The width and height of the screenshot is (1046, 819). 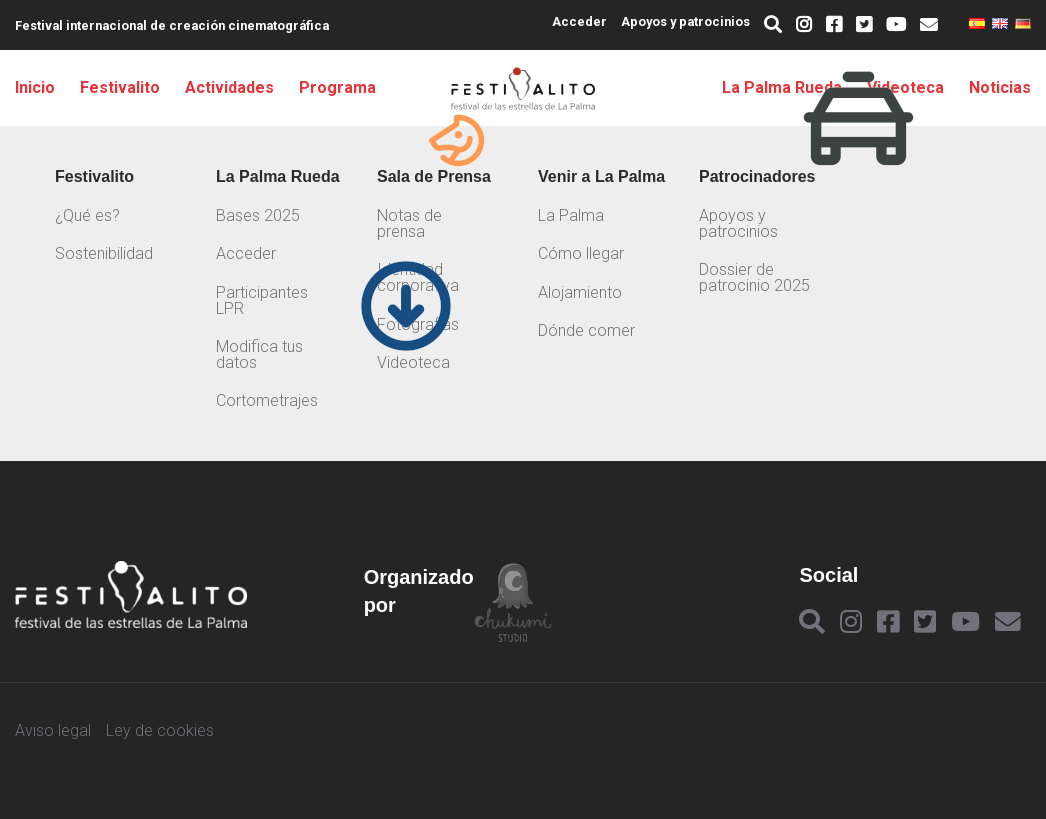 I want to click on access equestrian or horse-related features, so click(x=458, y=140).